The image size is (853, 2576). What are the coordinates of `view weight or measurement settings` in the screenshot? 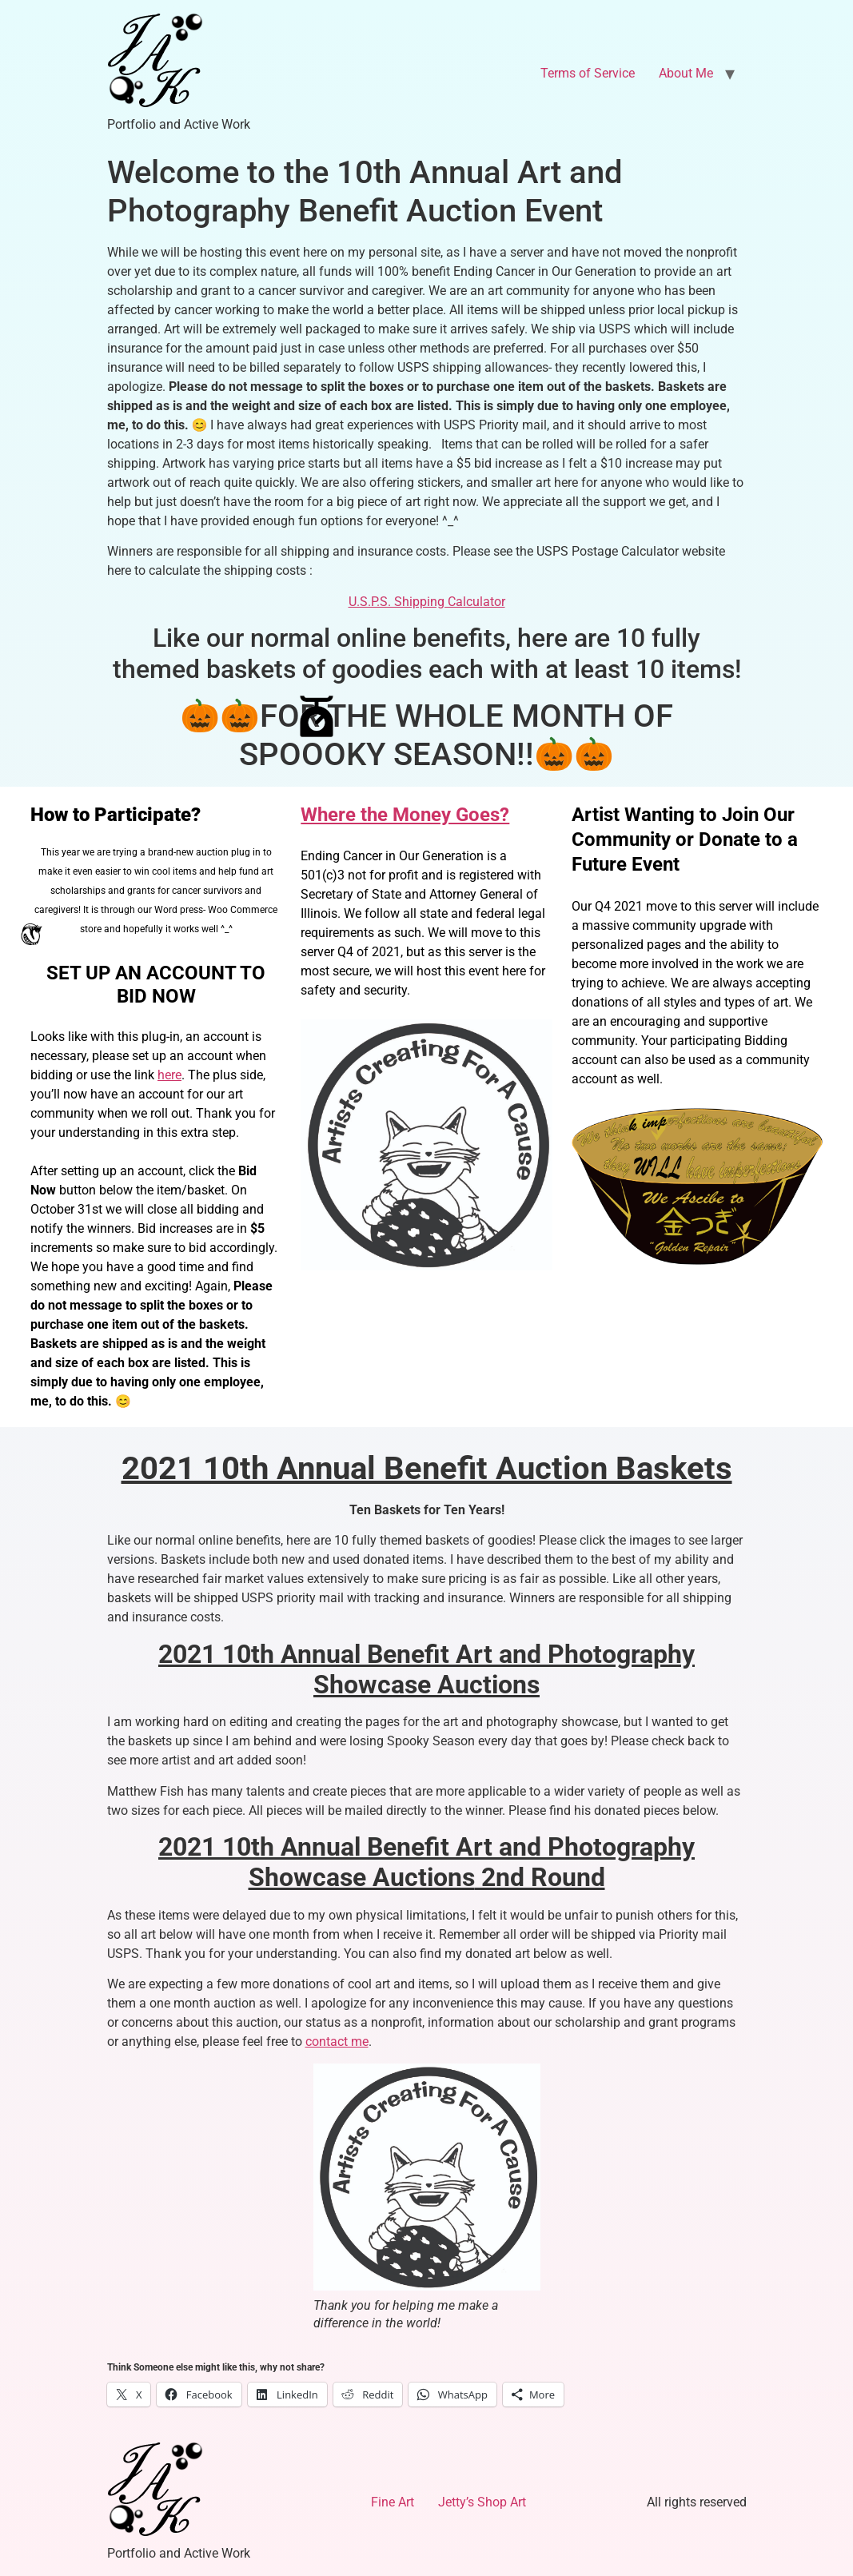 It's located at (317, 716).